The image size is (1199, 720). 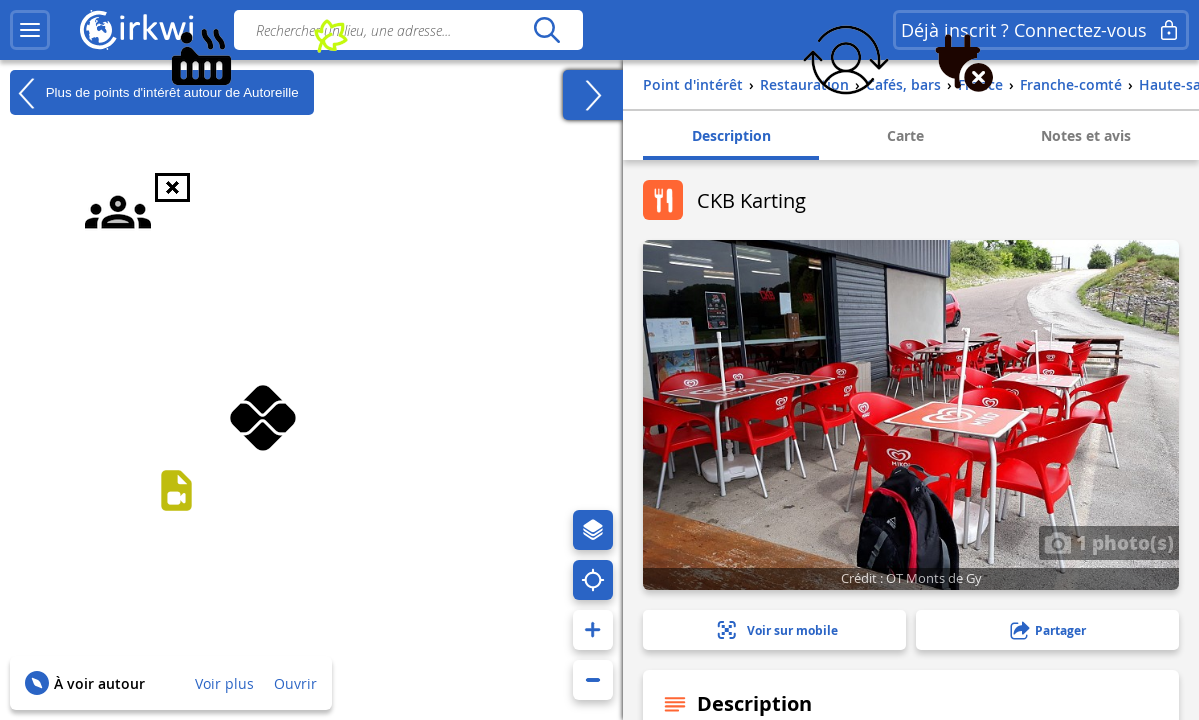 I want to click on connection failed or unavailable, so click(x=961, y=63).